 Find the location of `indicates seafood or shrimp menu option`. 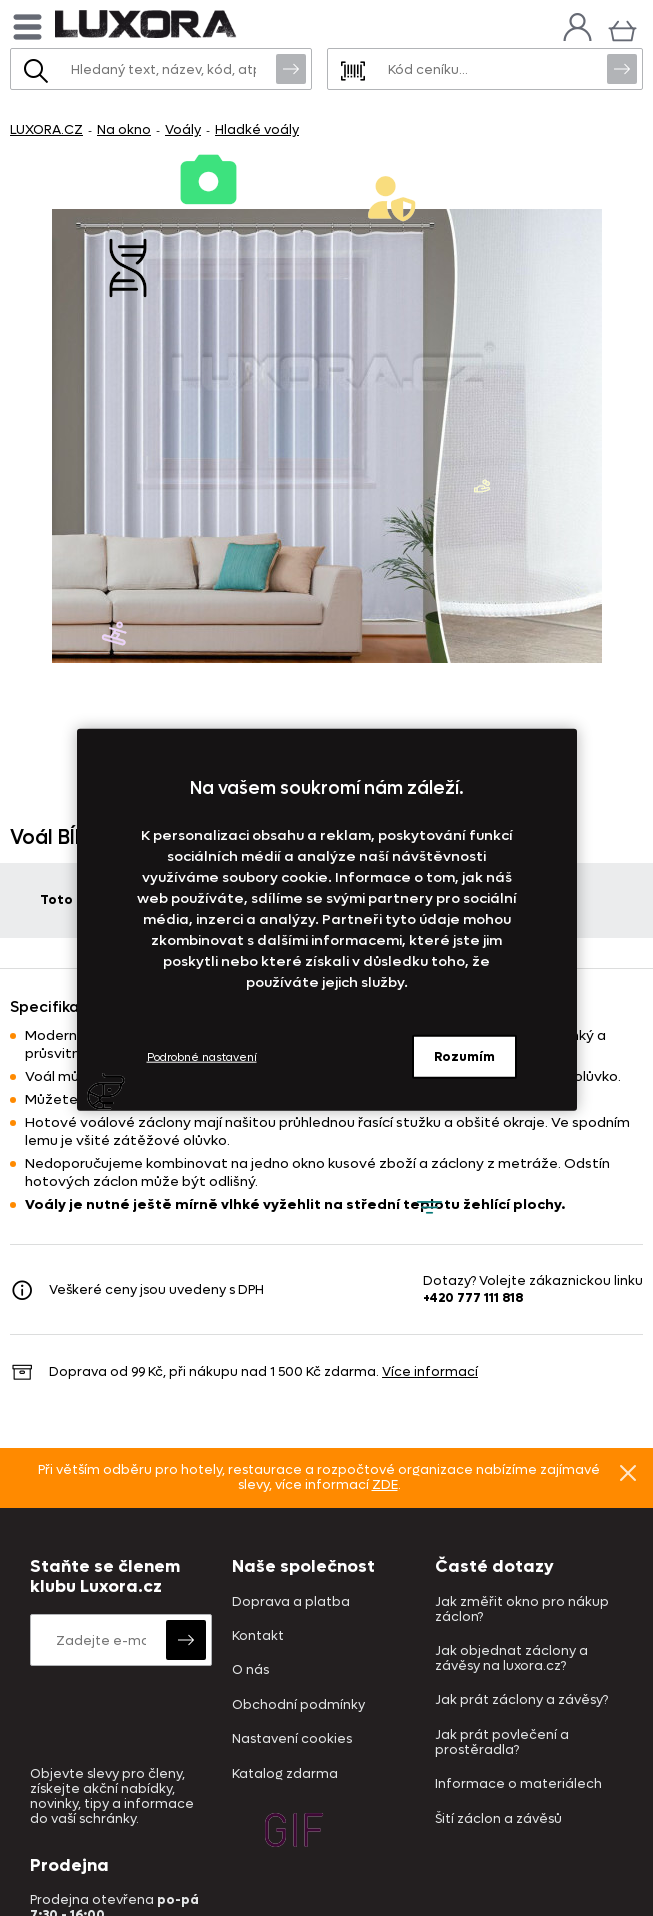

indicates seafood or shrimp menu option is located at coordinates (106, 1092).